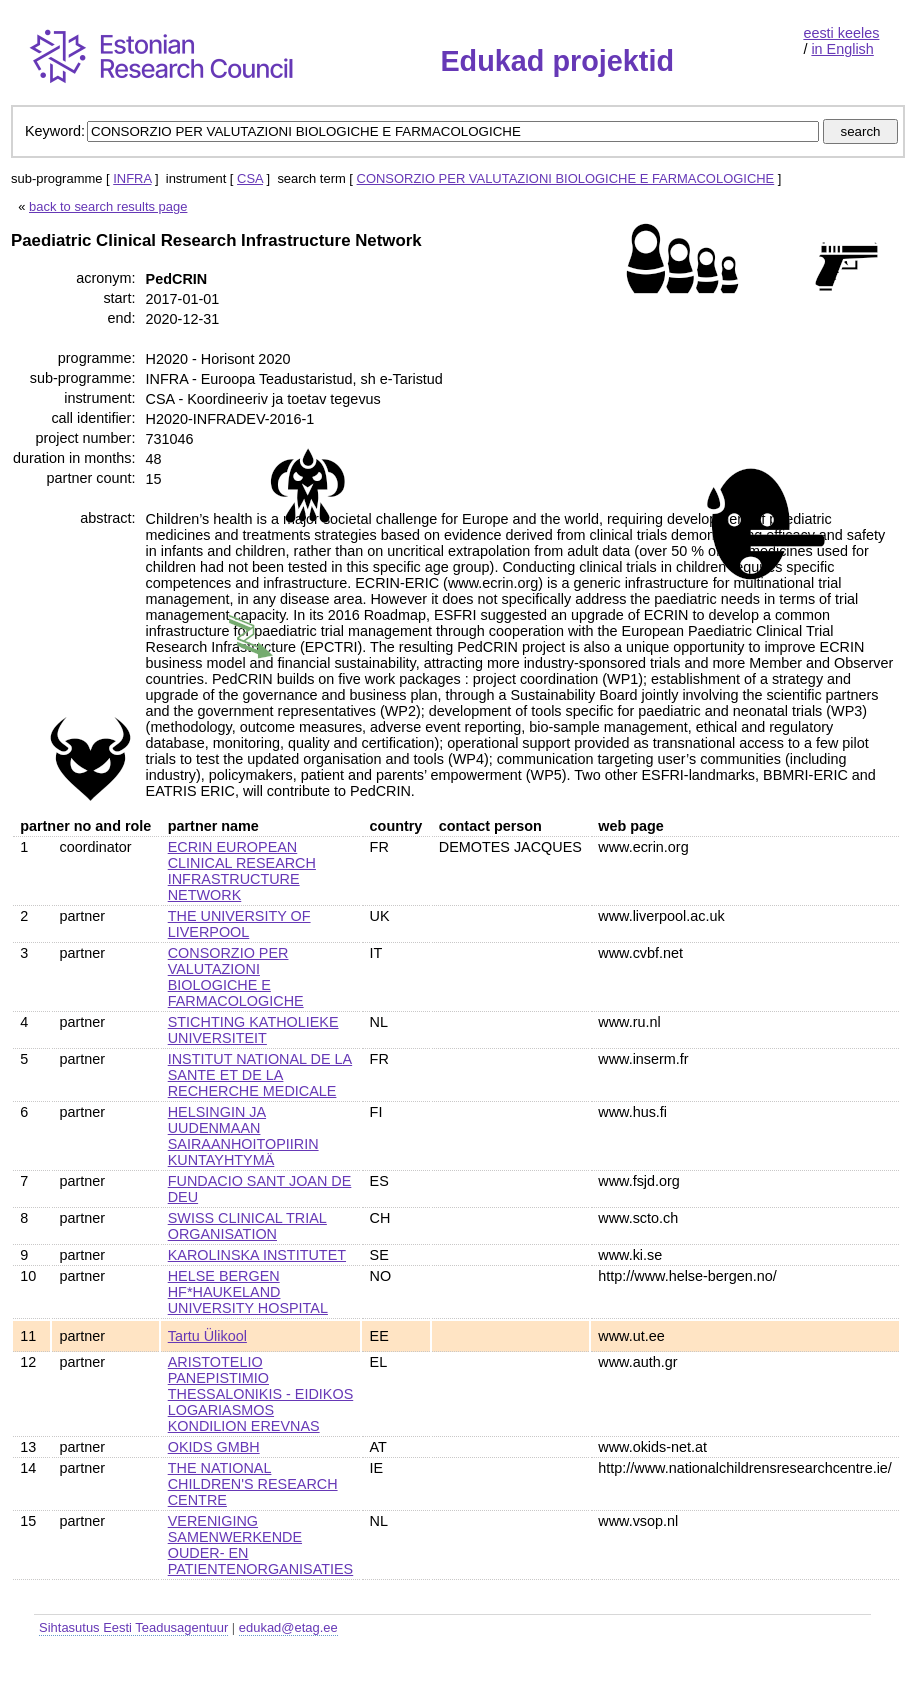 The image size is (905, 1692). Describe the element at coordinates (846, 266) in the screenshot. I see `access weapons inventory in game` at that location.